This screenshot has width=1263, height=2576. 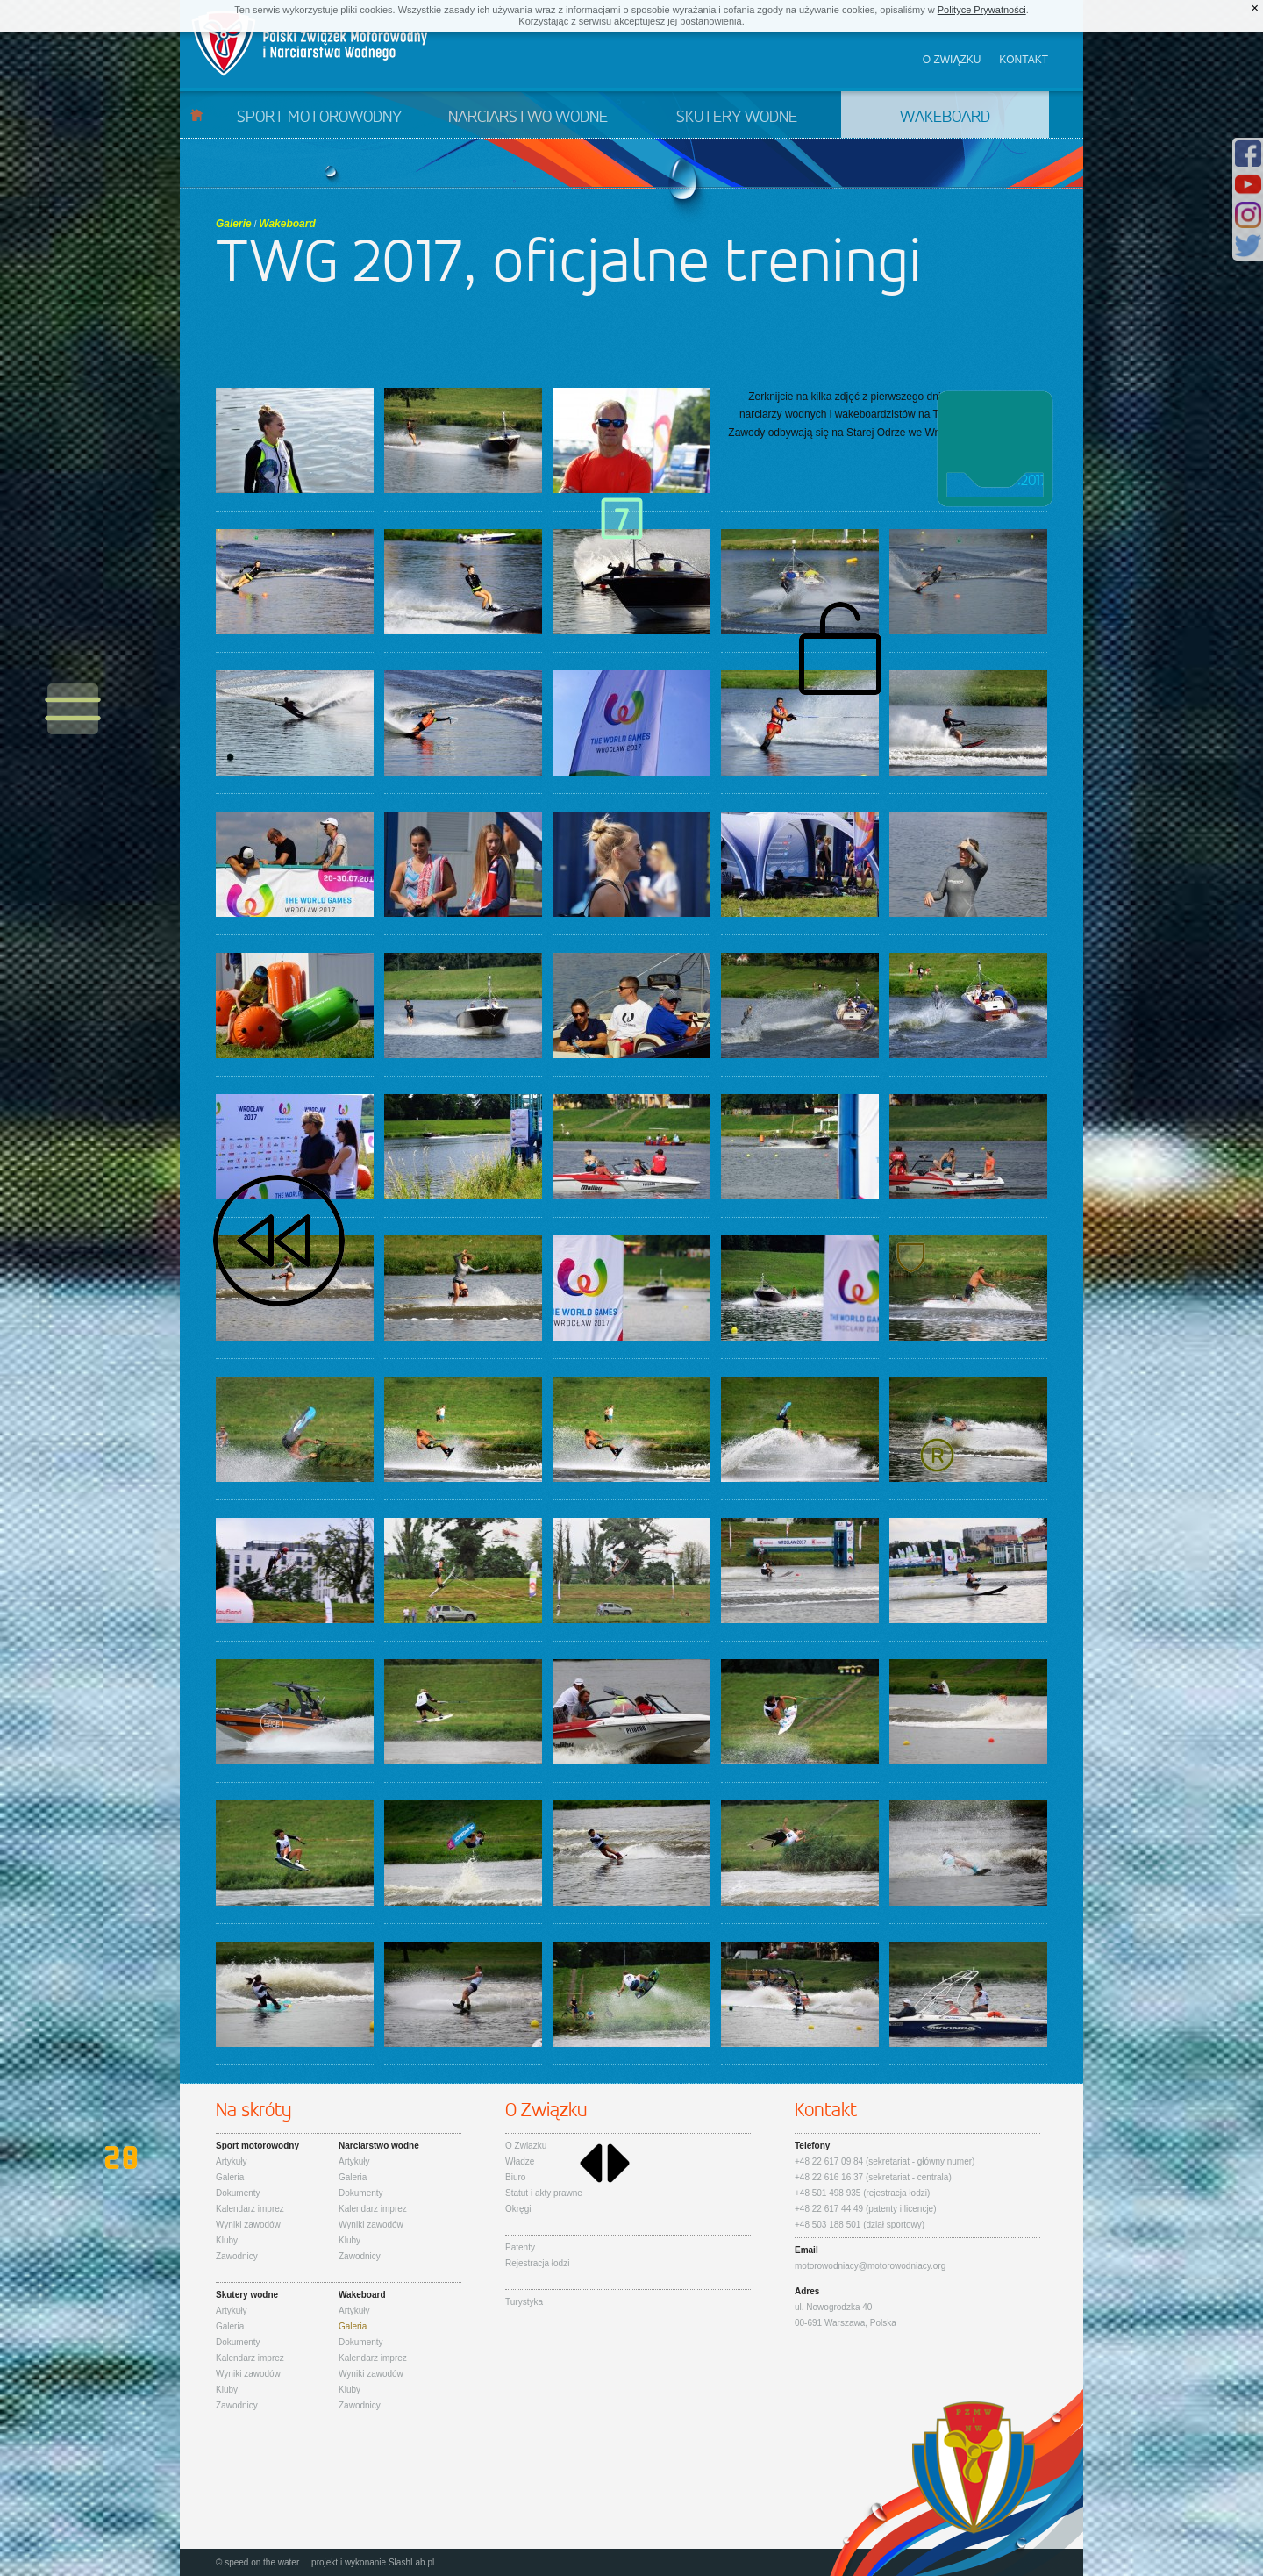 What do you see at coordinates (995, 448) in the screenshot?
I see `access your inbox or messages` at bounding box center [995, 448].